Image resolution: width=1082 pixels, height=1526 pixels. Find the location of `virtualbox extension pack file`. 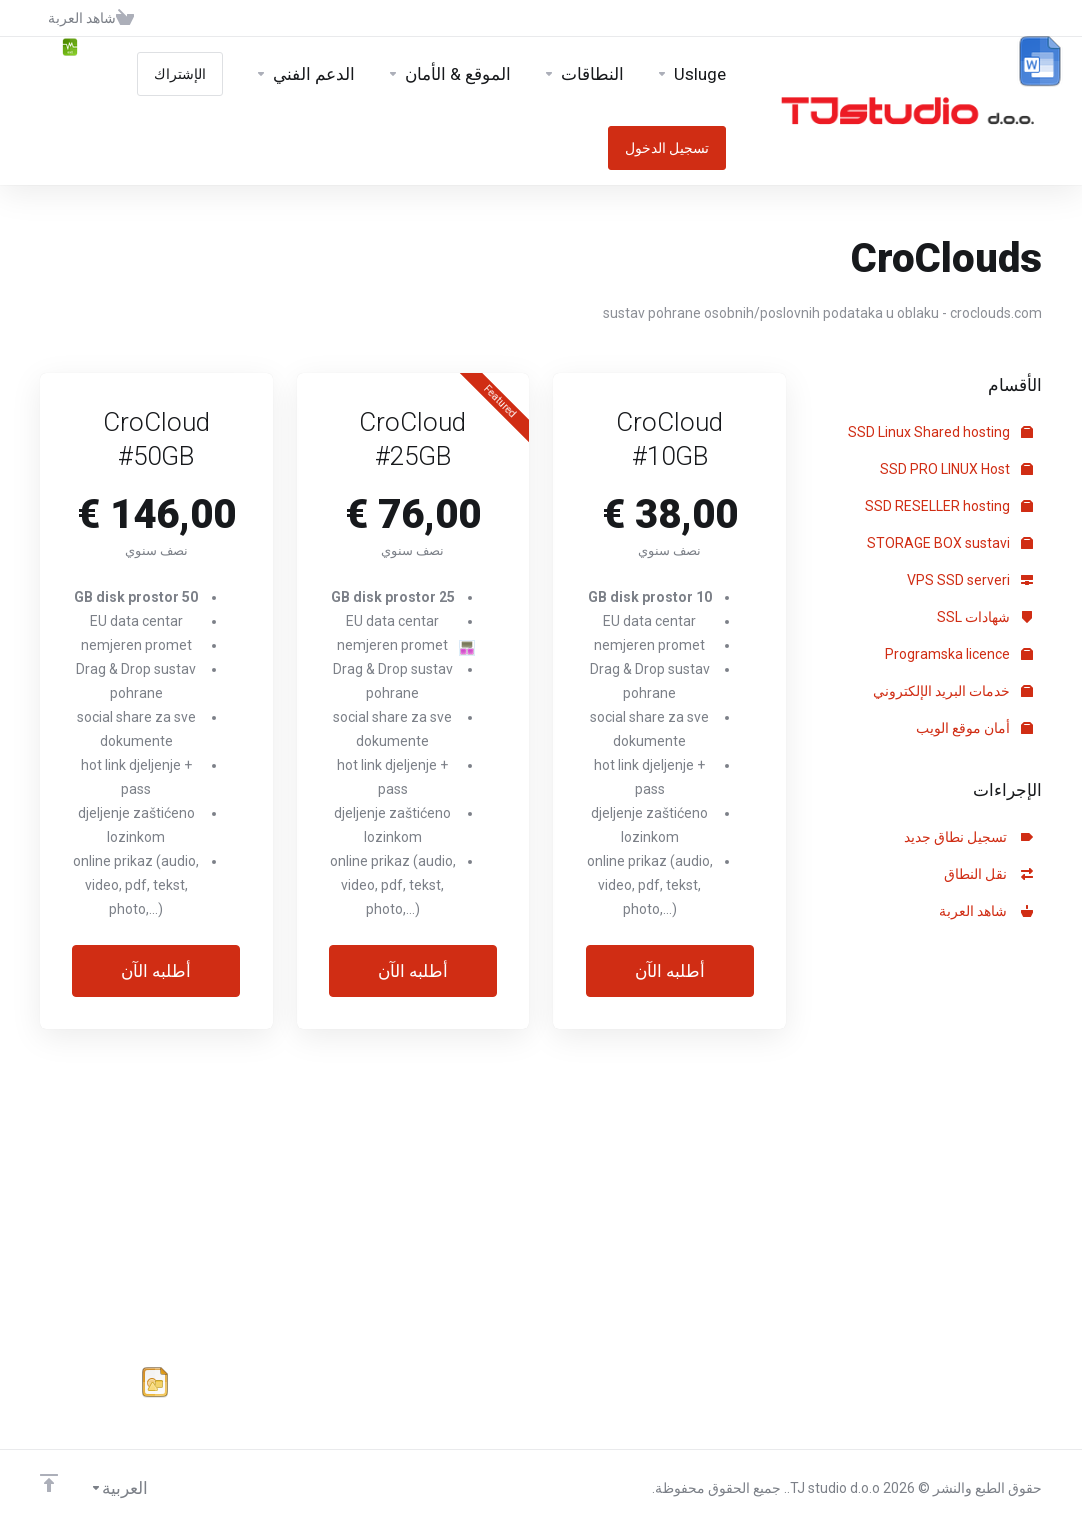

virtualbox extension pack file is located at coordinates (70, 47).